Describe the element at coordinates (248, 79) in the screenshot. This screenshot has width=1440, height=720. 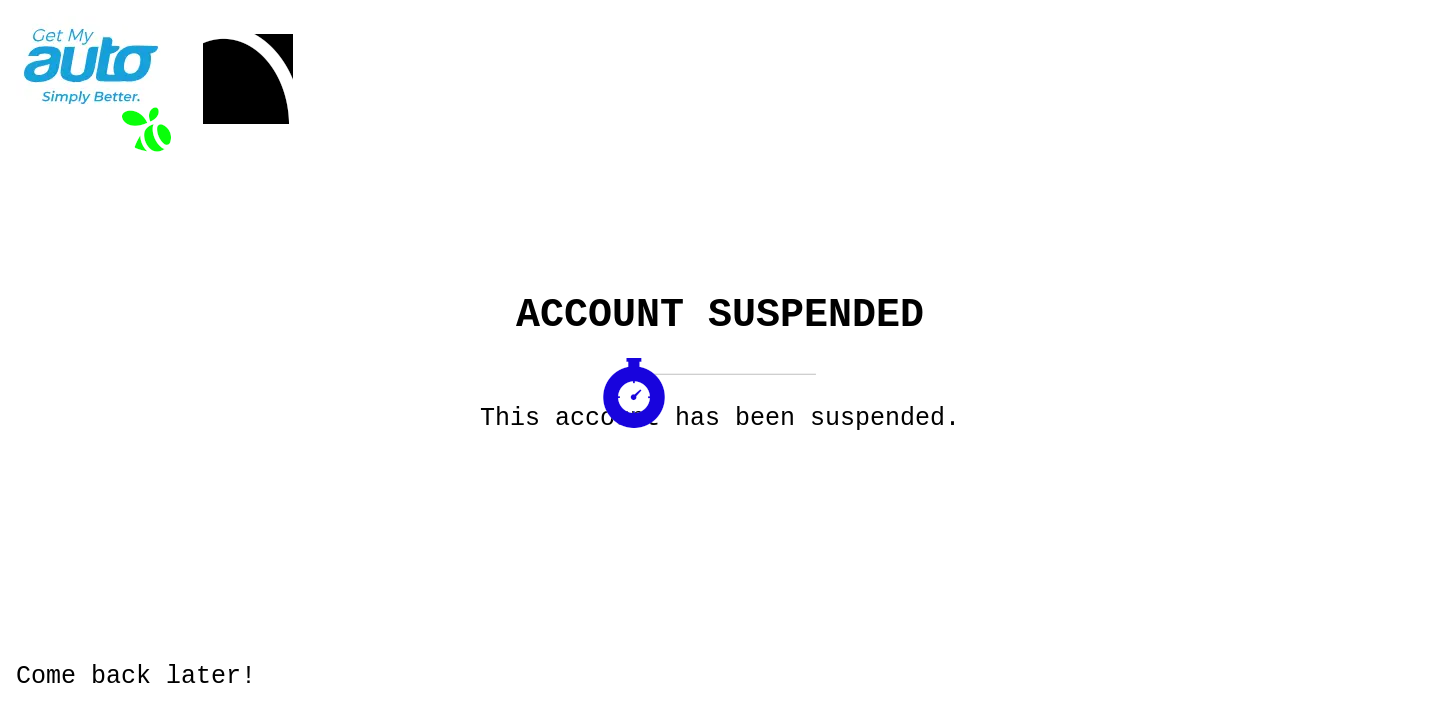
I see `open zerodha trading app` at that location.